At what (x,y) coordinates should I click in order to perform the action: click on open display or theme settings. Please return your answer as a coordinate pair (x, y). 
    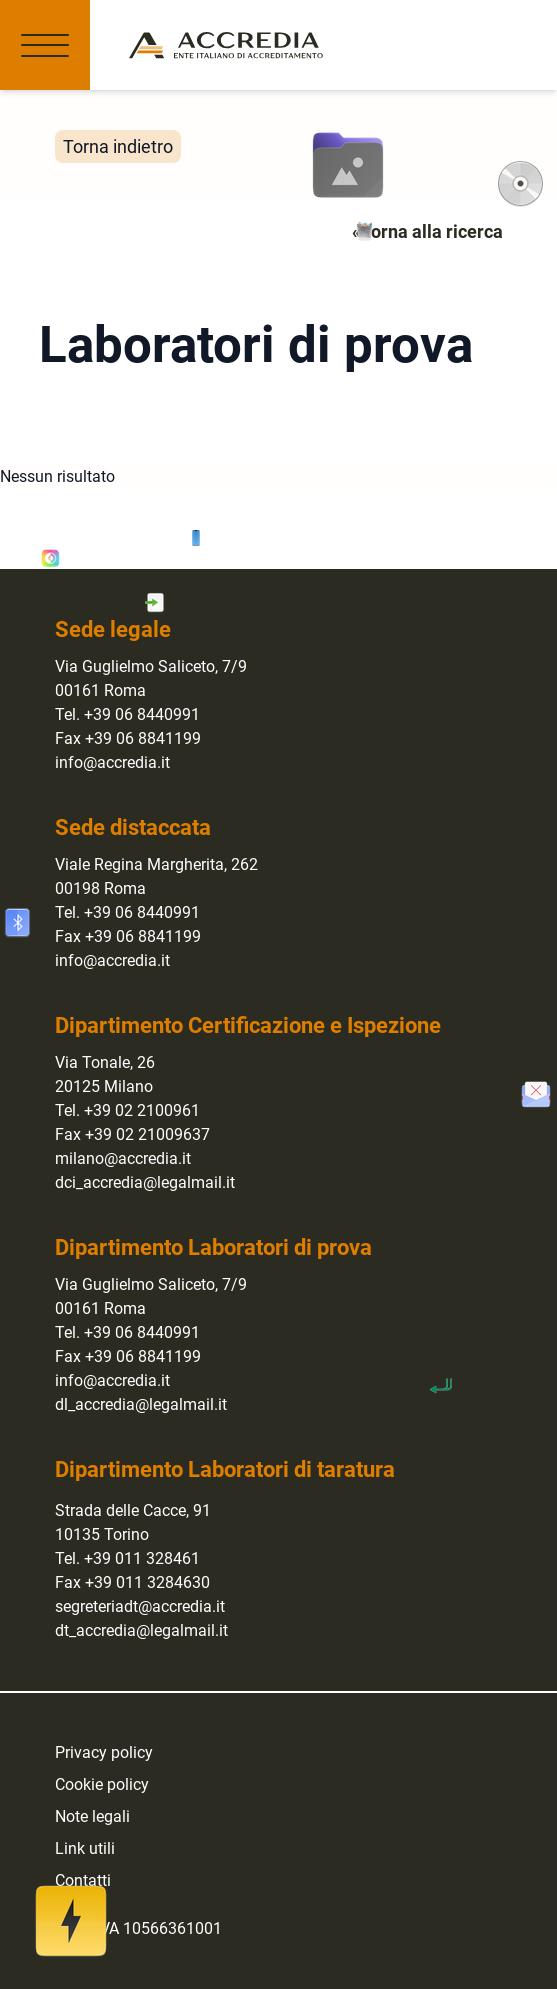
    Looking at the image, I should click on (50, 558).